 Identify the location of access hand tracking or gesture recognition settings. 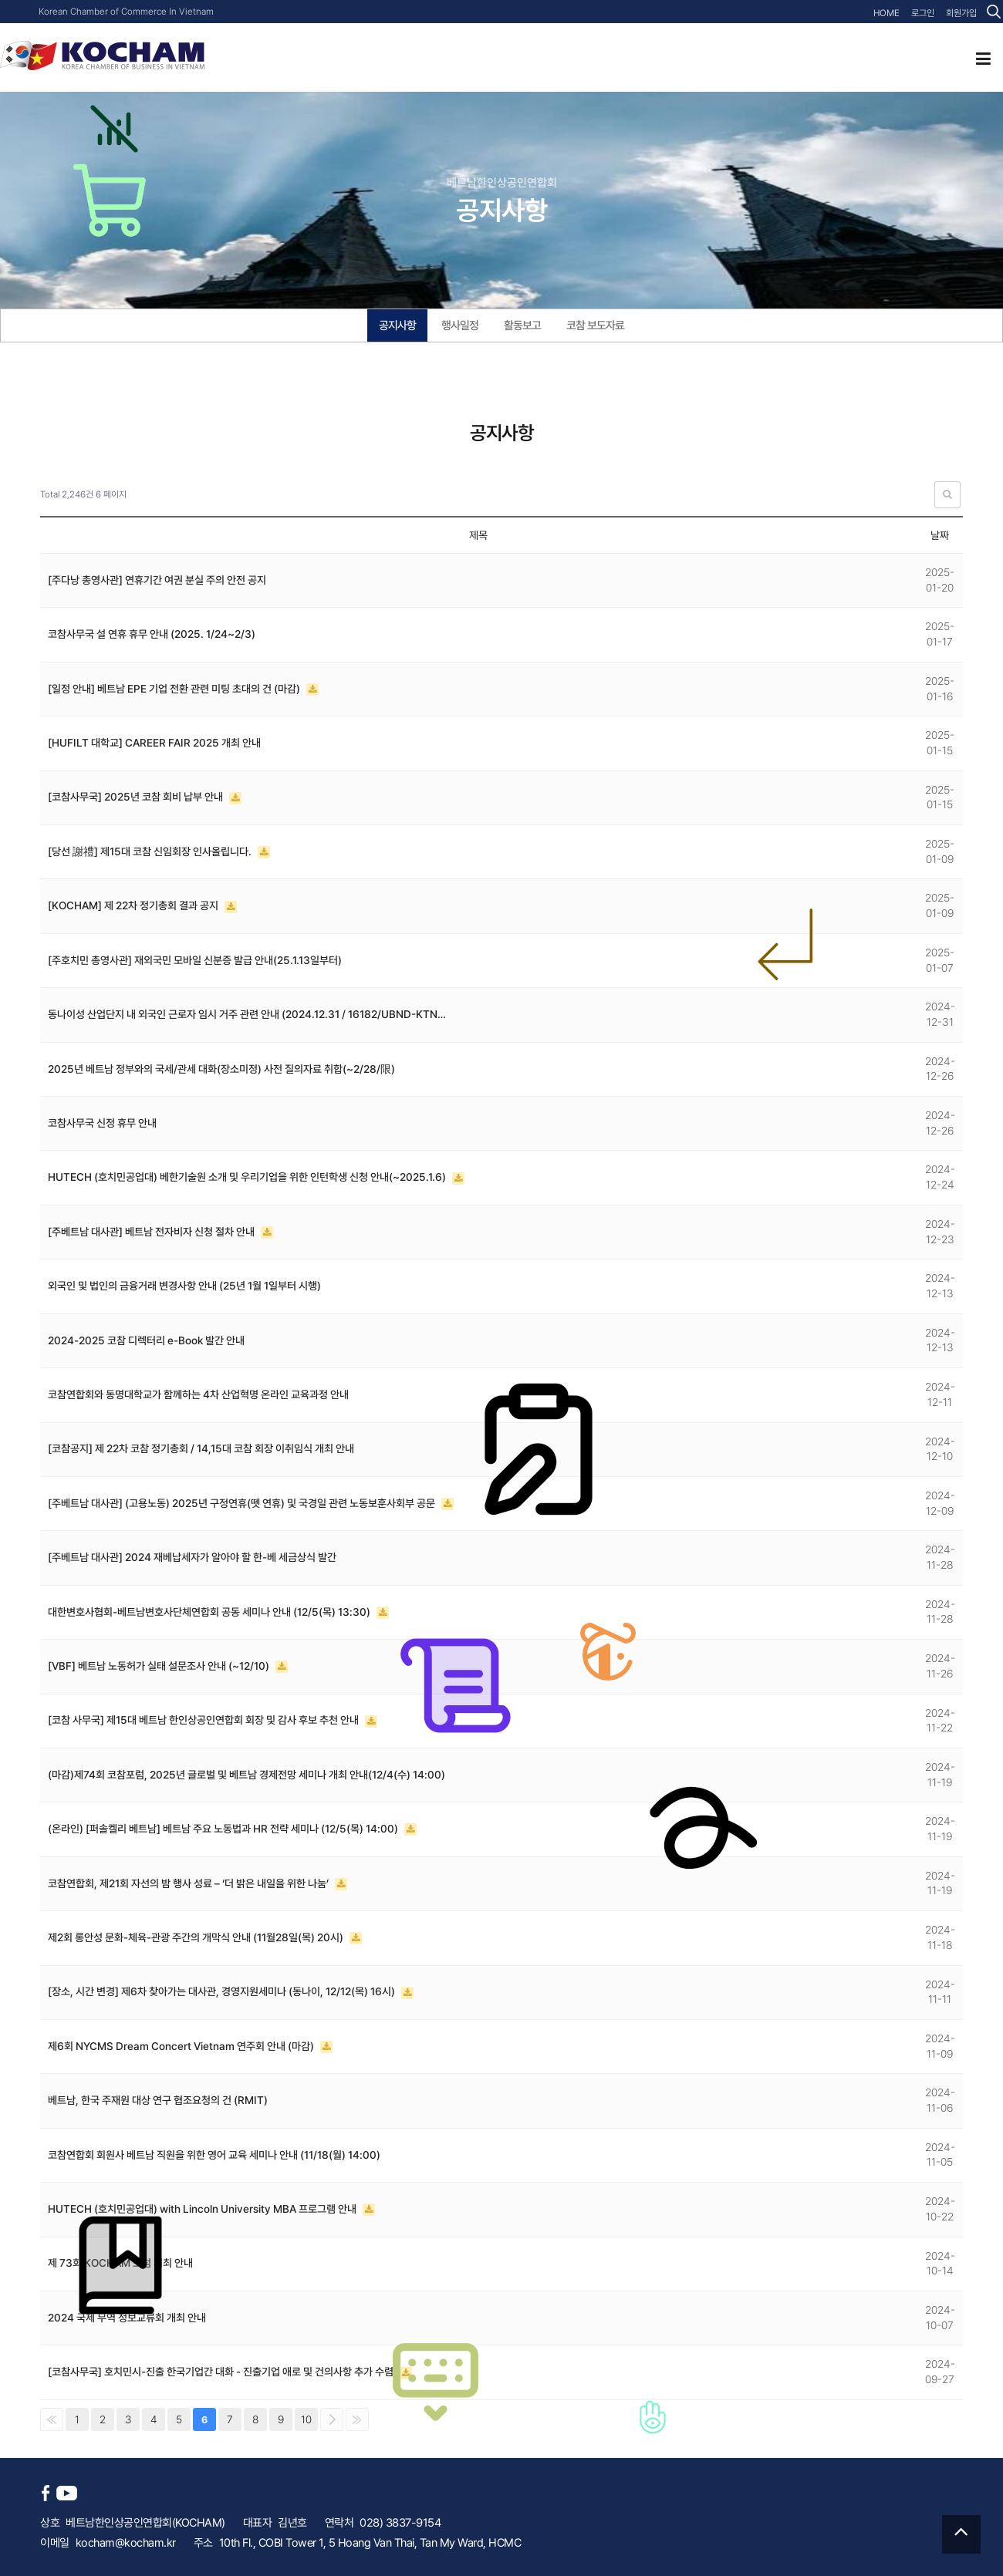
(653, 2417).